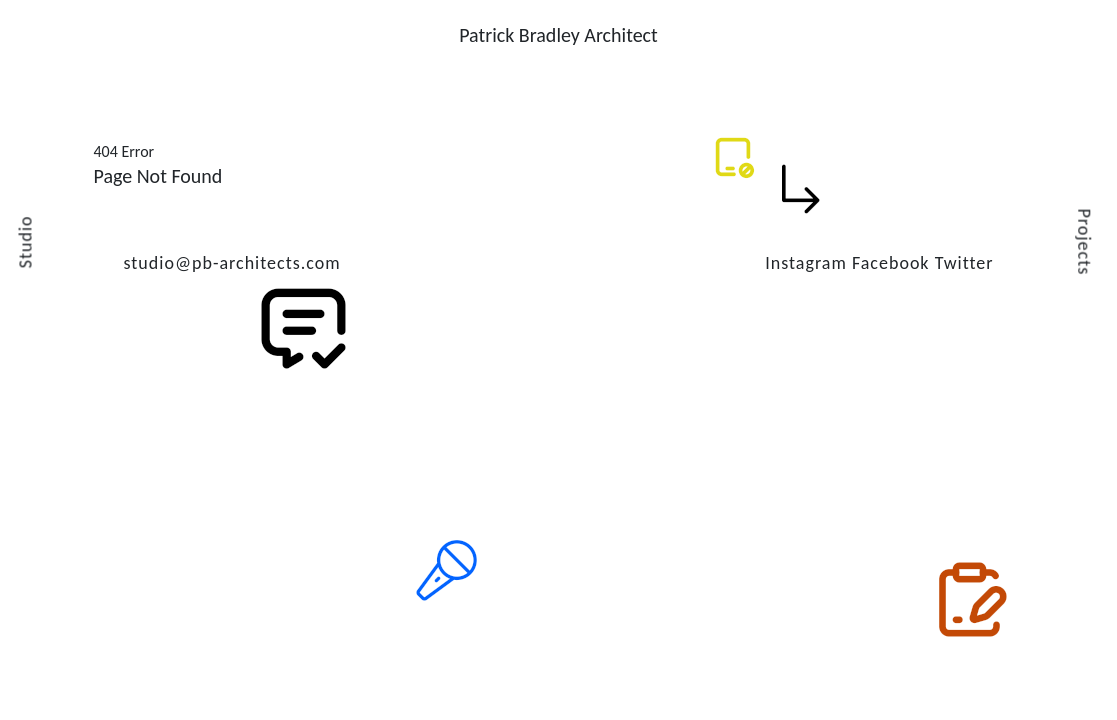 The image size is (1117, 720). I want to click on edit or fill out a form, so click(969, 599).